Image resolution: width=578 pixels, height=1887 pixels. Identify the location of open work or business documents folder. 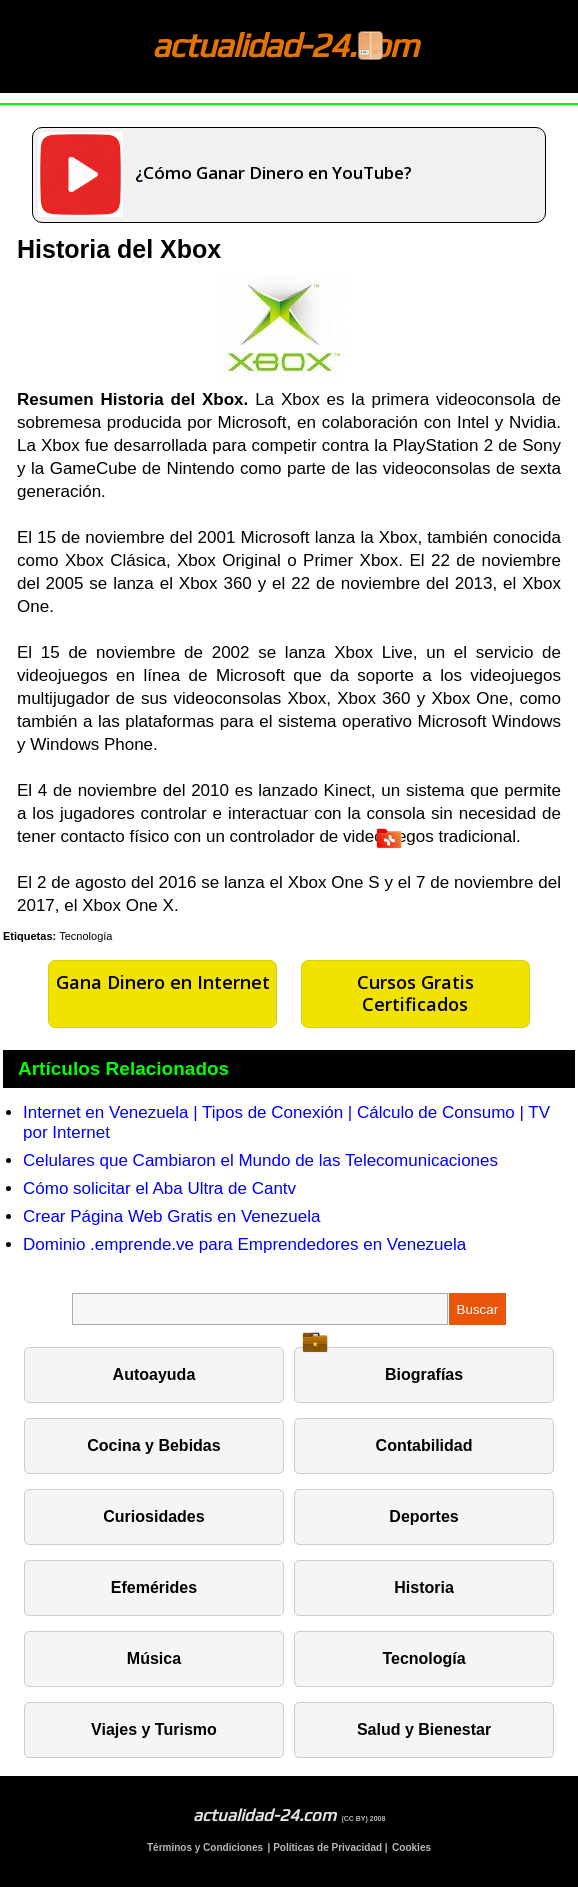
(315, 1343).